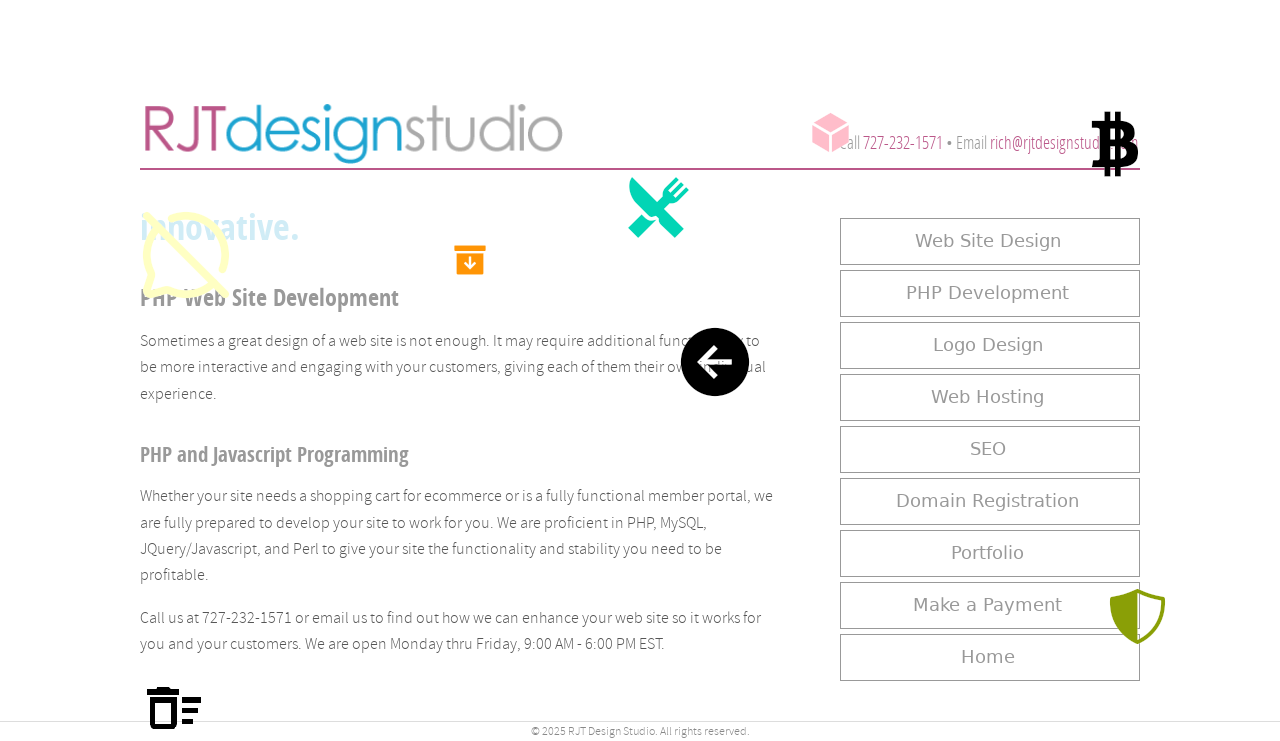 This screenshot has width=1280, height=741. Describe the element at coordinates (715, 362) in the screenshot. I see `go back to the previous screen` at that location.